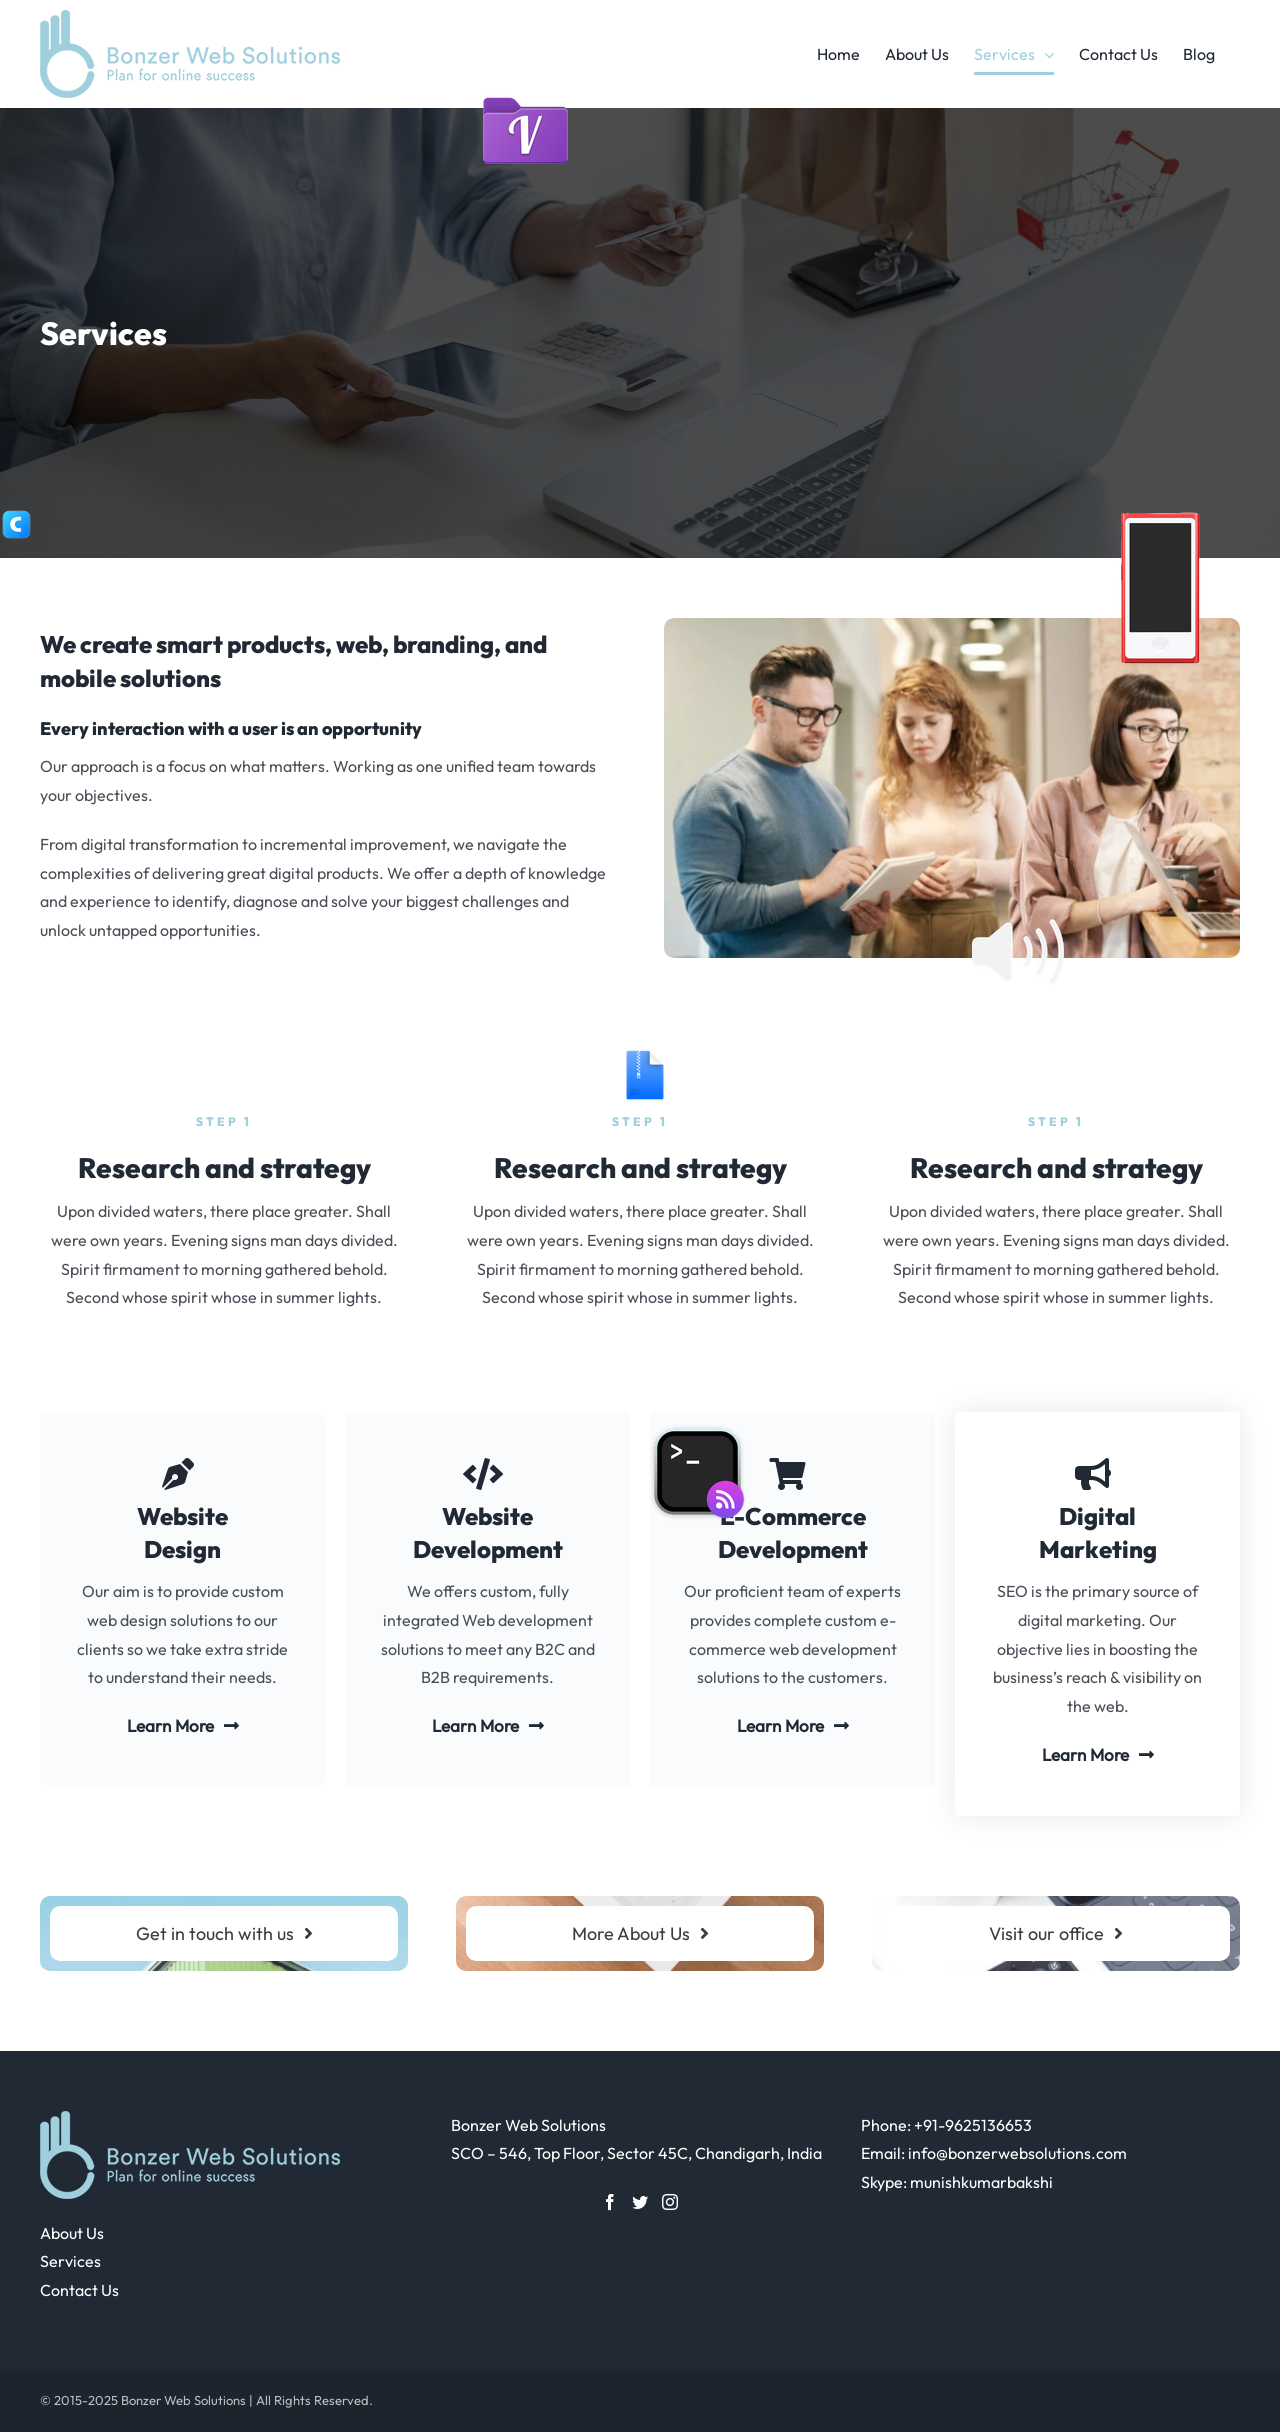 The width and height of the screenshot is (1280, 2432). What do you see at coordinates (16, 524) in the screenshot?
I see `open the Cura 3D printing slicer application` at bounding box center [16, 524].